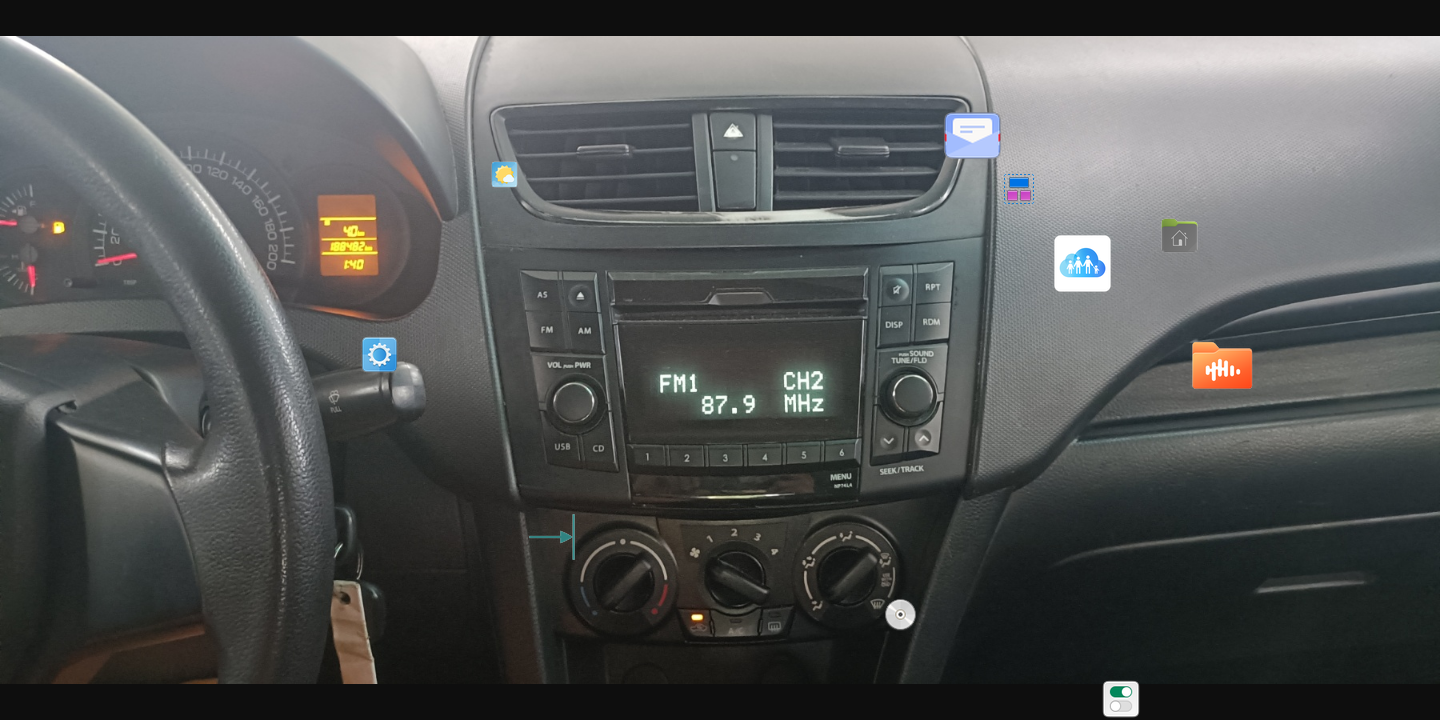 The width and height of the screenshot is (1440, 720). Describe the element at coordinates (1222, 367) in the screenshot. I see `open castbox podcast downloads folder` at that location.